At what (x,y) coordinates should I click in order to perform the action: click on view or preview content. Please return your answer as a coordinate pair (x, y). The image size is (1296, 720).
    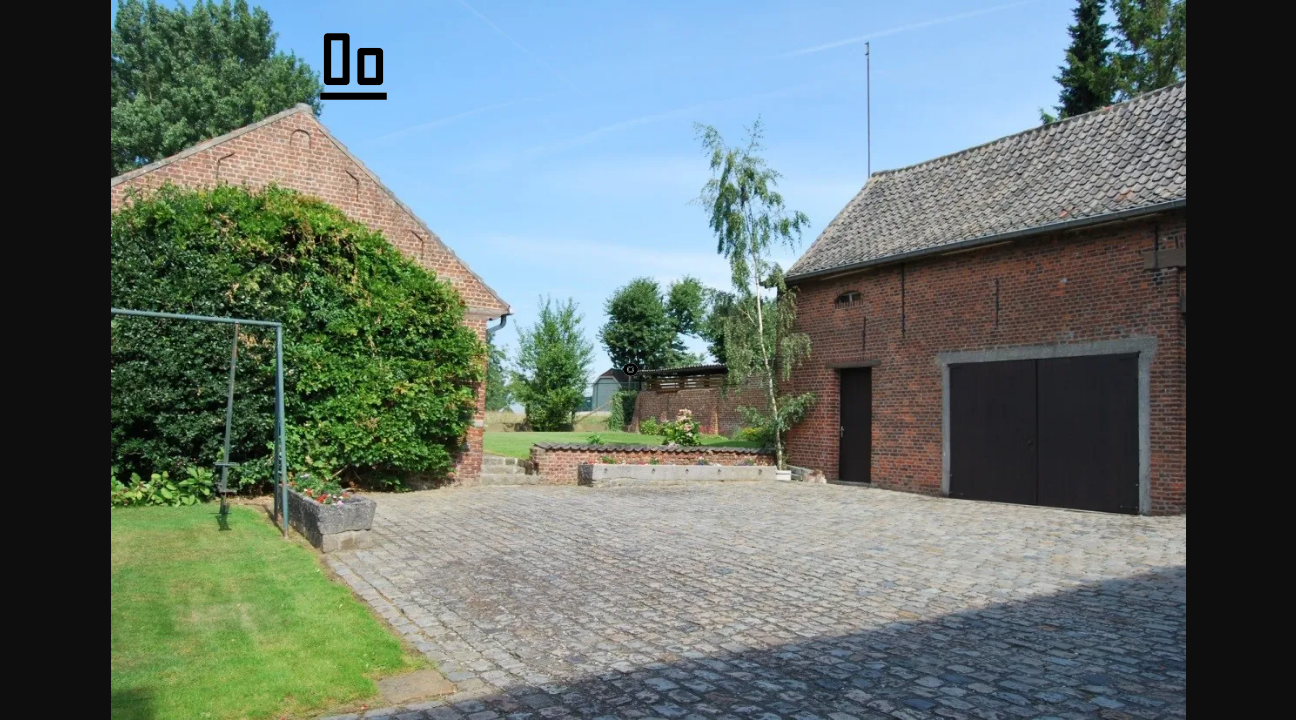
    Looking at the image, I should click on (630, 369).